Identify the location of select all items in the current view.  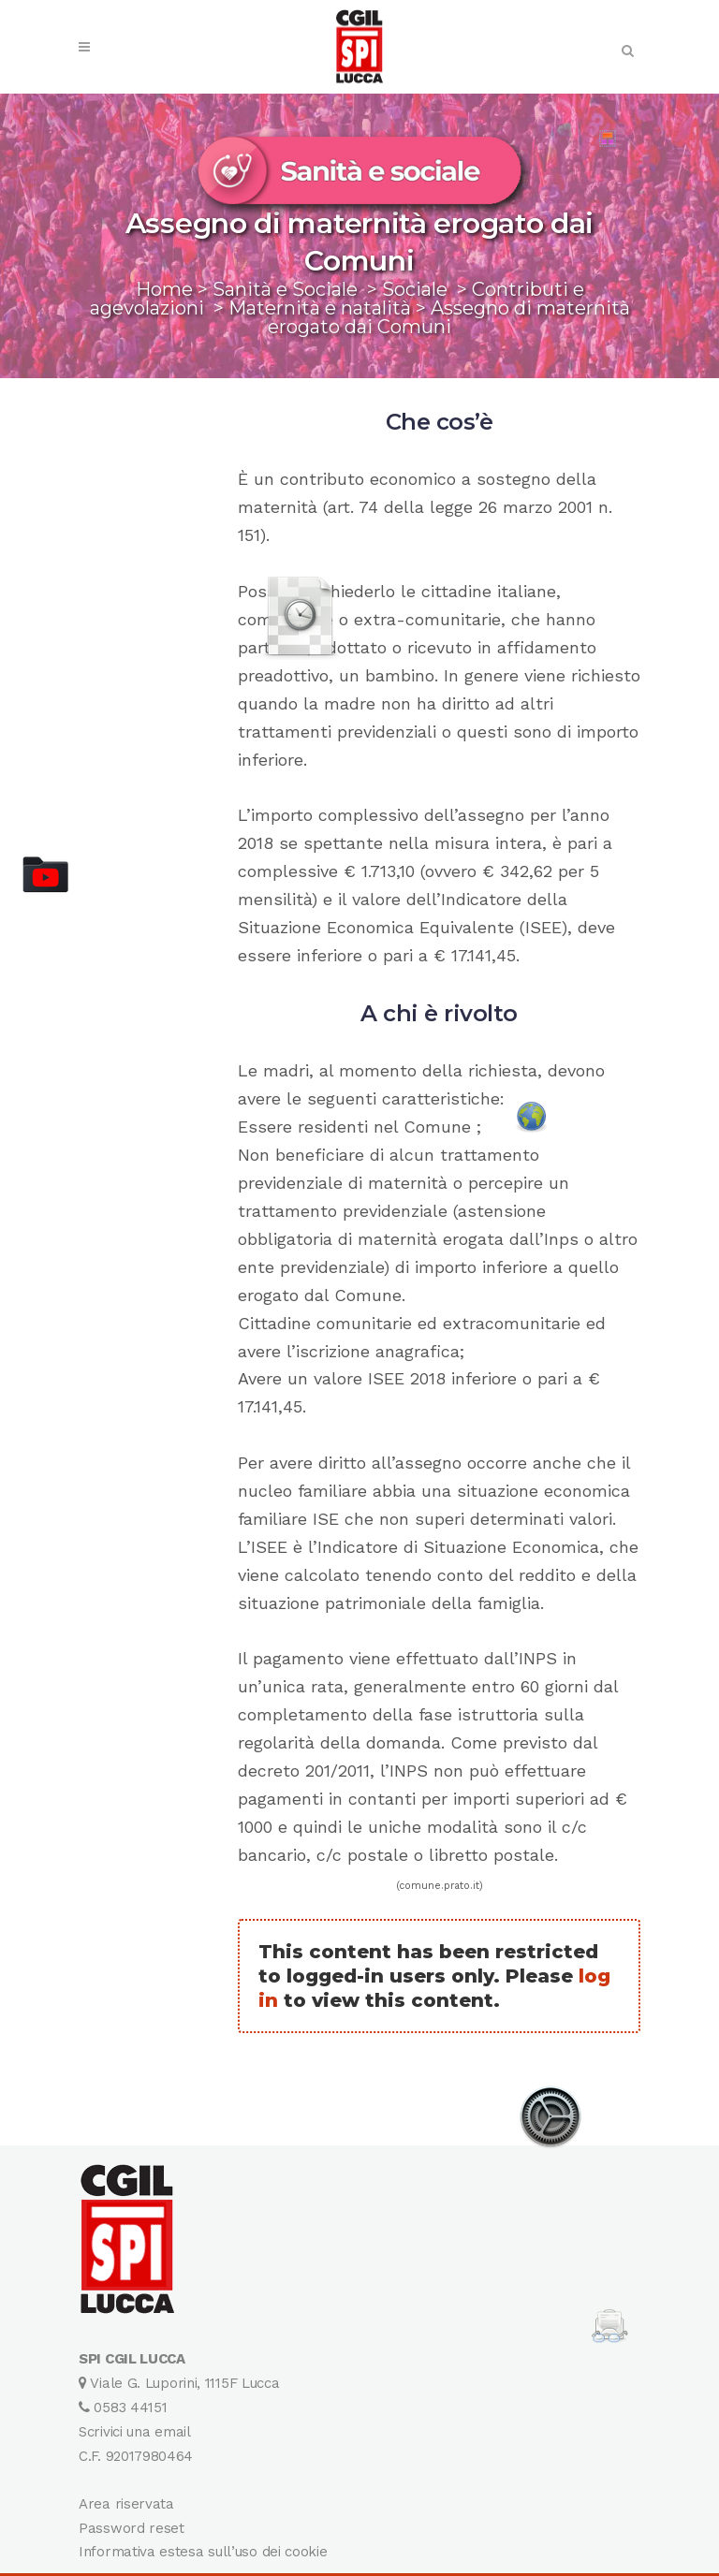
(608, 139).